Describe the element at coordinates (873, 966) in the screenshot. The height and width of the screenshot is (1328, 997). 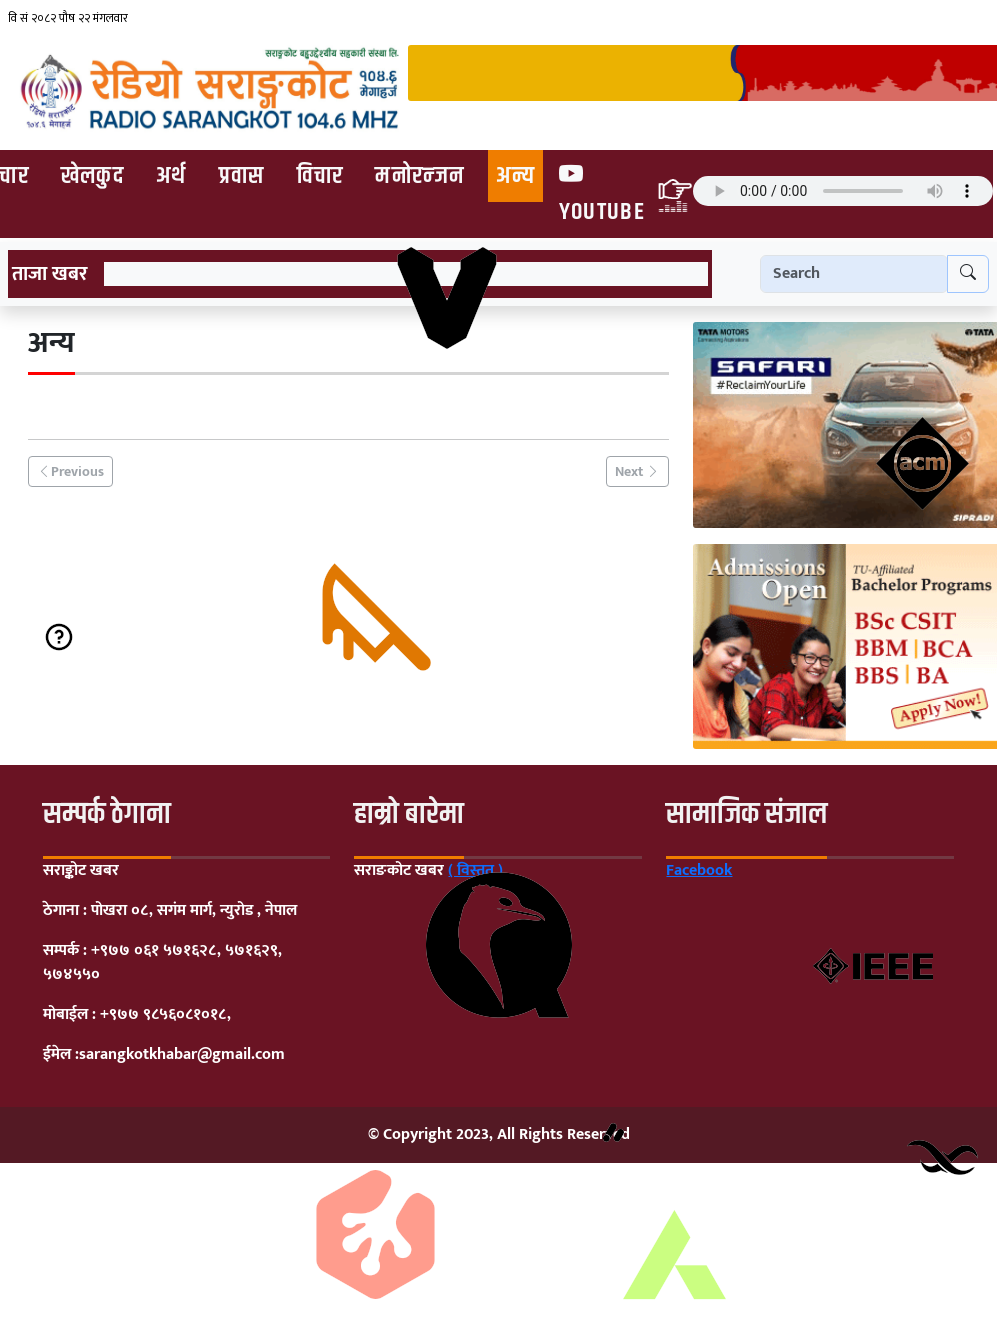
I see `IEEE organization logo` at that location.